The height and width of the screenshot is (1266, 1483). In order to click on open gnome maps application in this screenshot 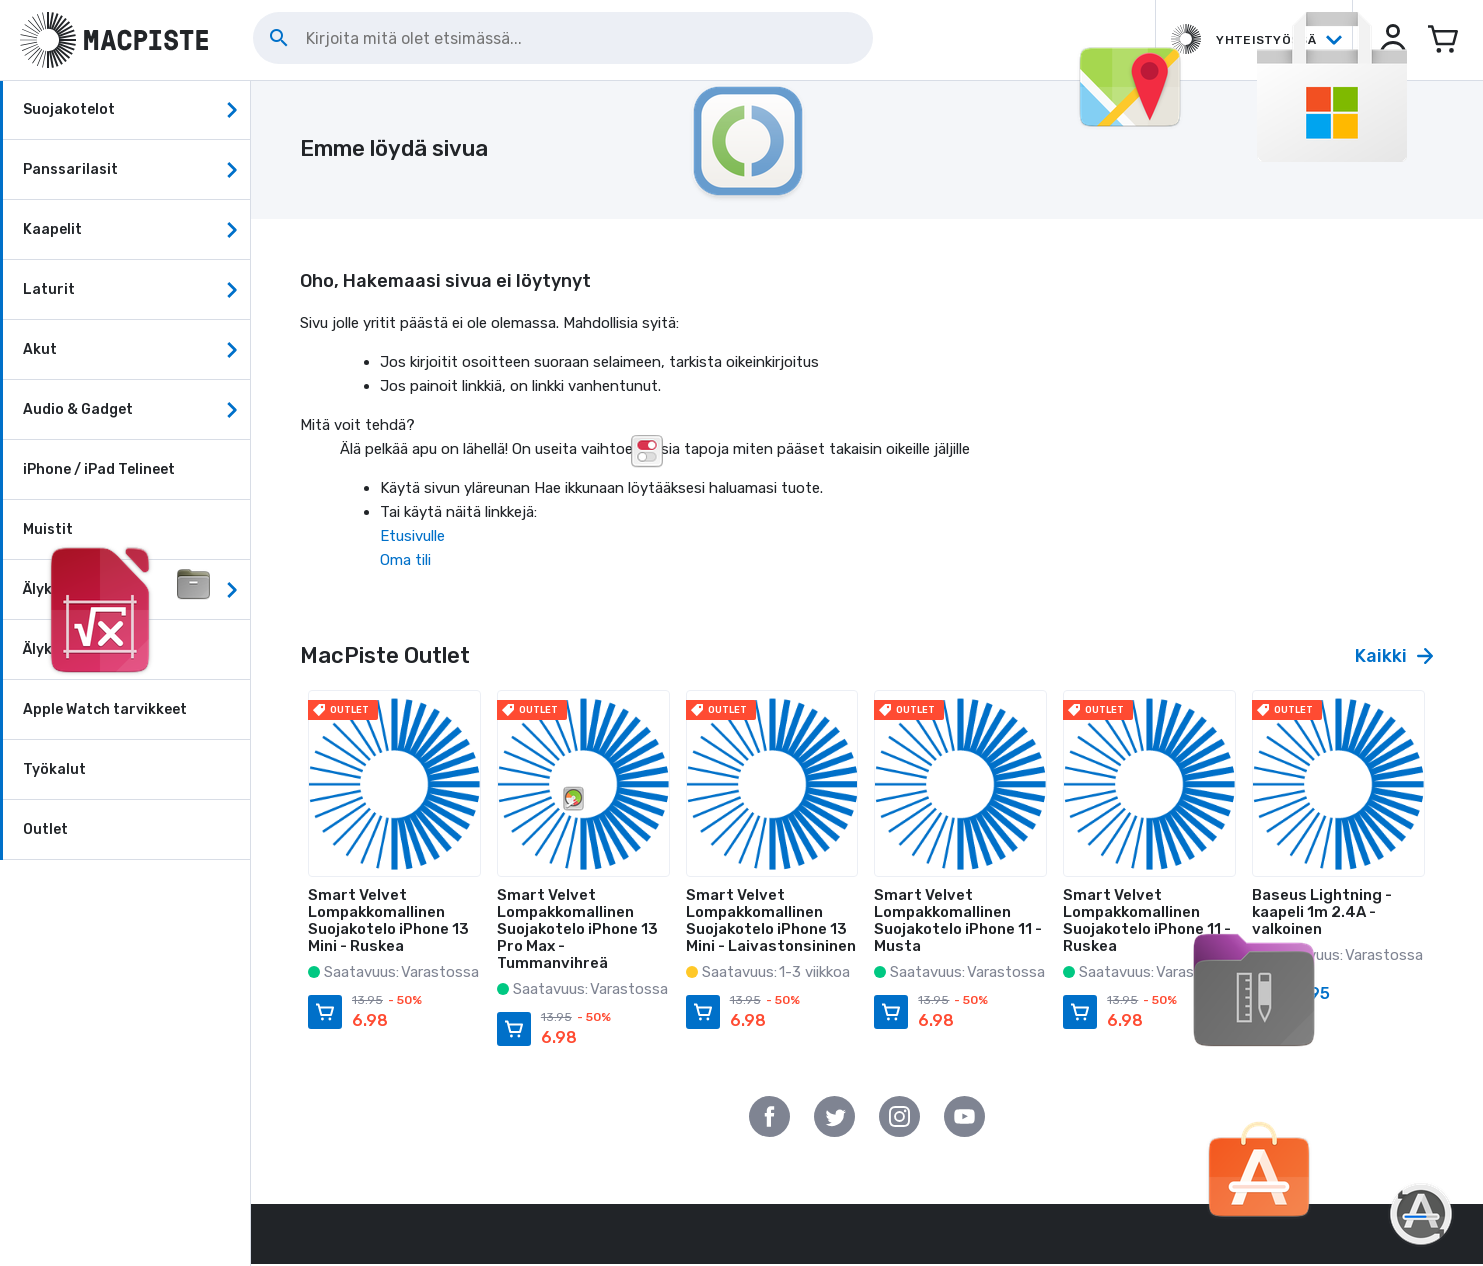, I will do `click(1130, 87)`.